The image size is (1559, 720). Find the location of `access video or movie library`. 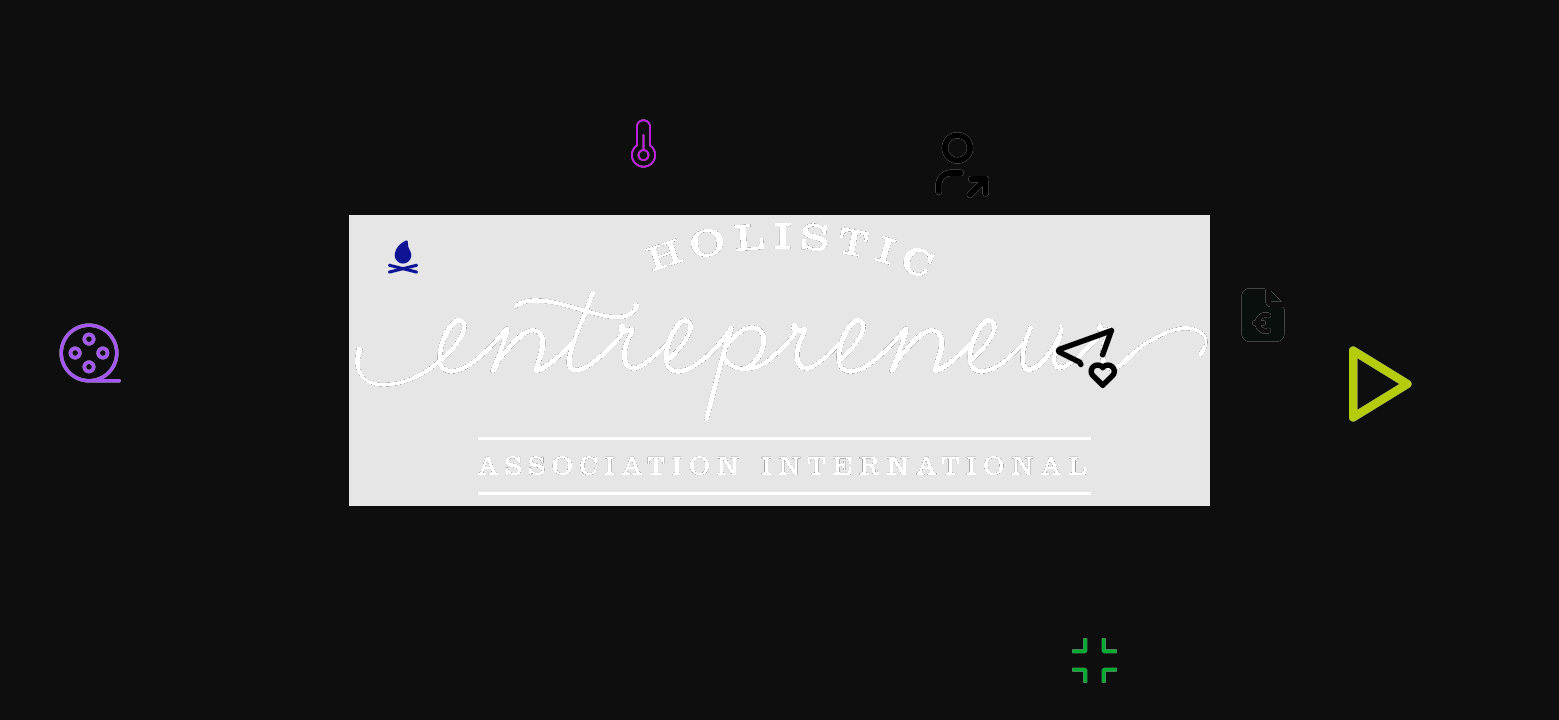

access video or movie library is located at coordinates (89, 353).